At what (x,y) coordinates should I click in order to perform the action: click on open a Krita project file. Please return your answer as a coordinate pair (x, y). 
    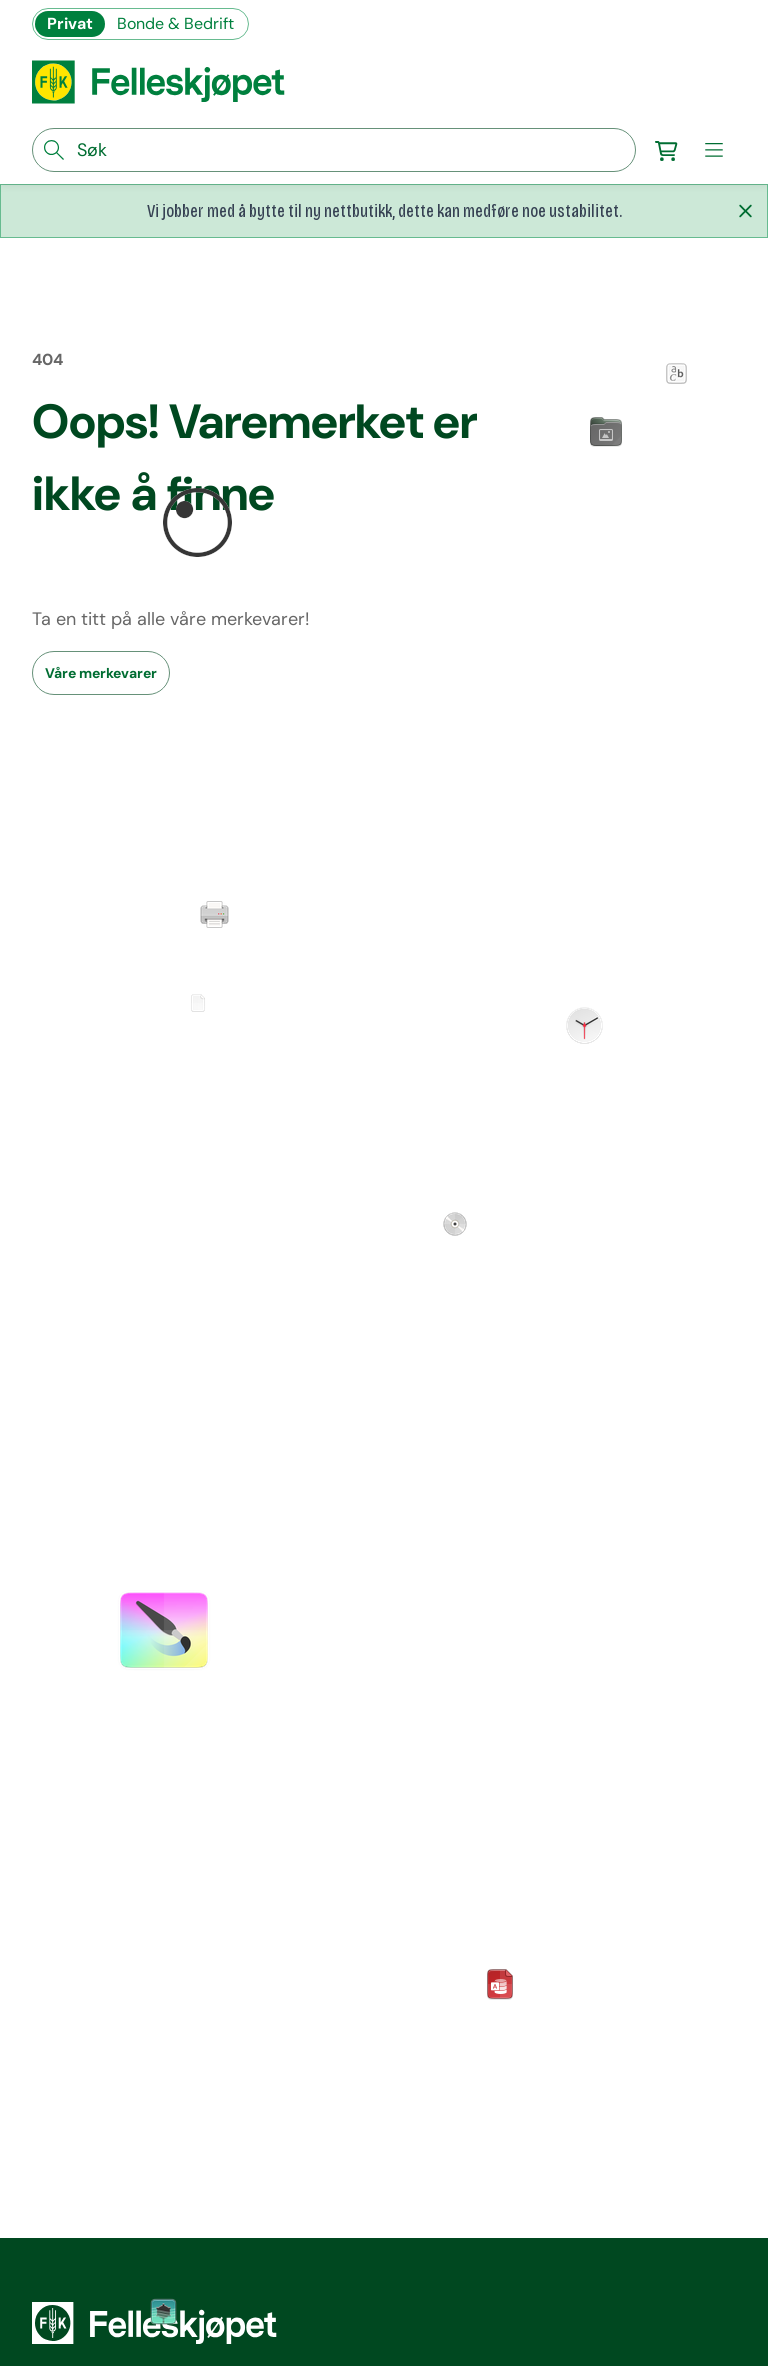
    Looking at the image, I should click on (164, 1627).